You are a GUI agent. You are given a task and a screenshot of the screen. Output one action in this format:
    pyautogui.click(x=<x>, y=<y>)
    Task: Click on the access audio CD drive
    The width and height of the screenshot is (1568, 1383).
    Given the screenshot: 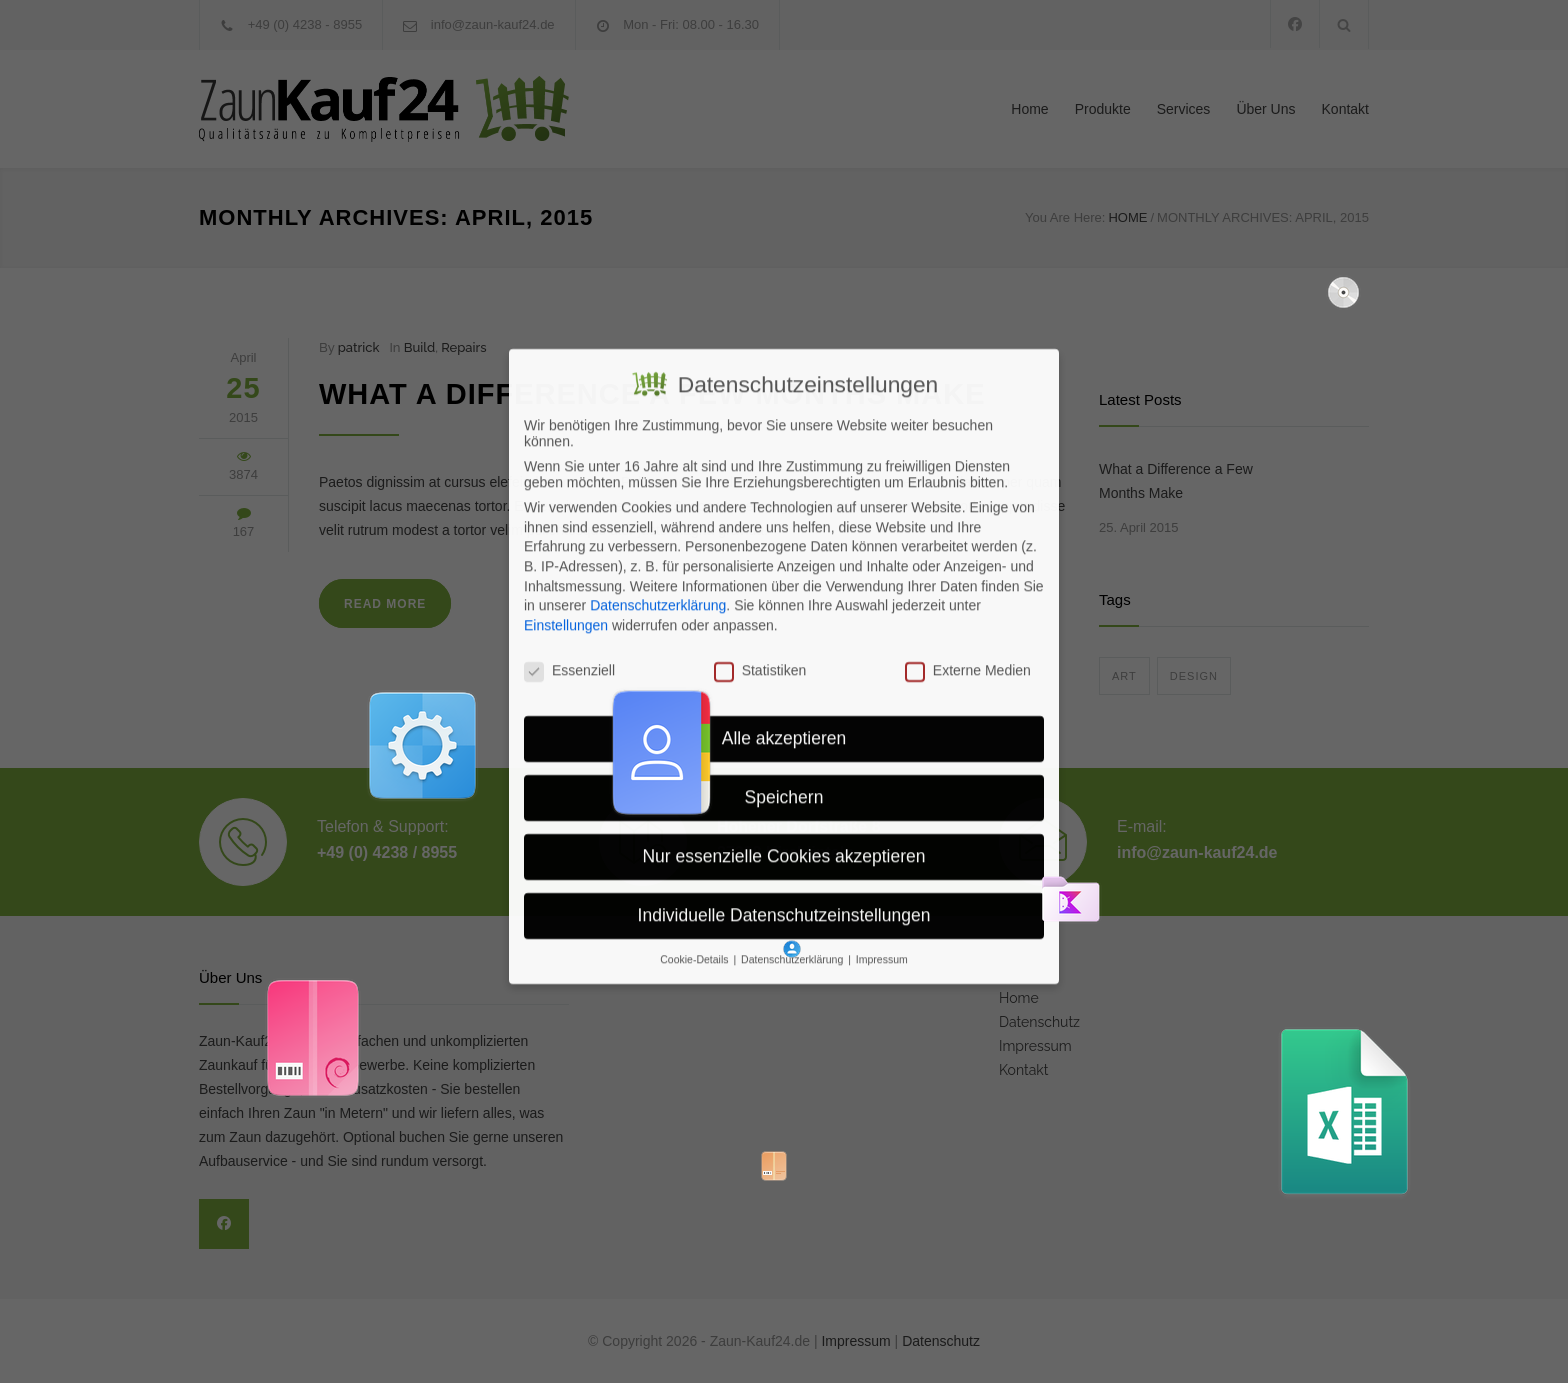 What is the action you would take?
    pyautogui.click(x=1343, y=292)
    